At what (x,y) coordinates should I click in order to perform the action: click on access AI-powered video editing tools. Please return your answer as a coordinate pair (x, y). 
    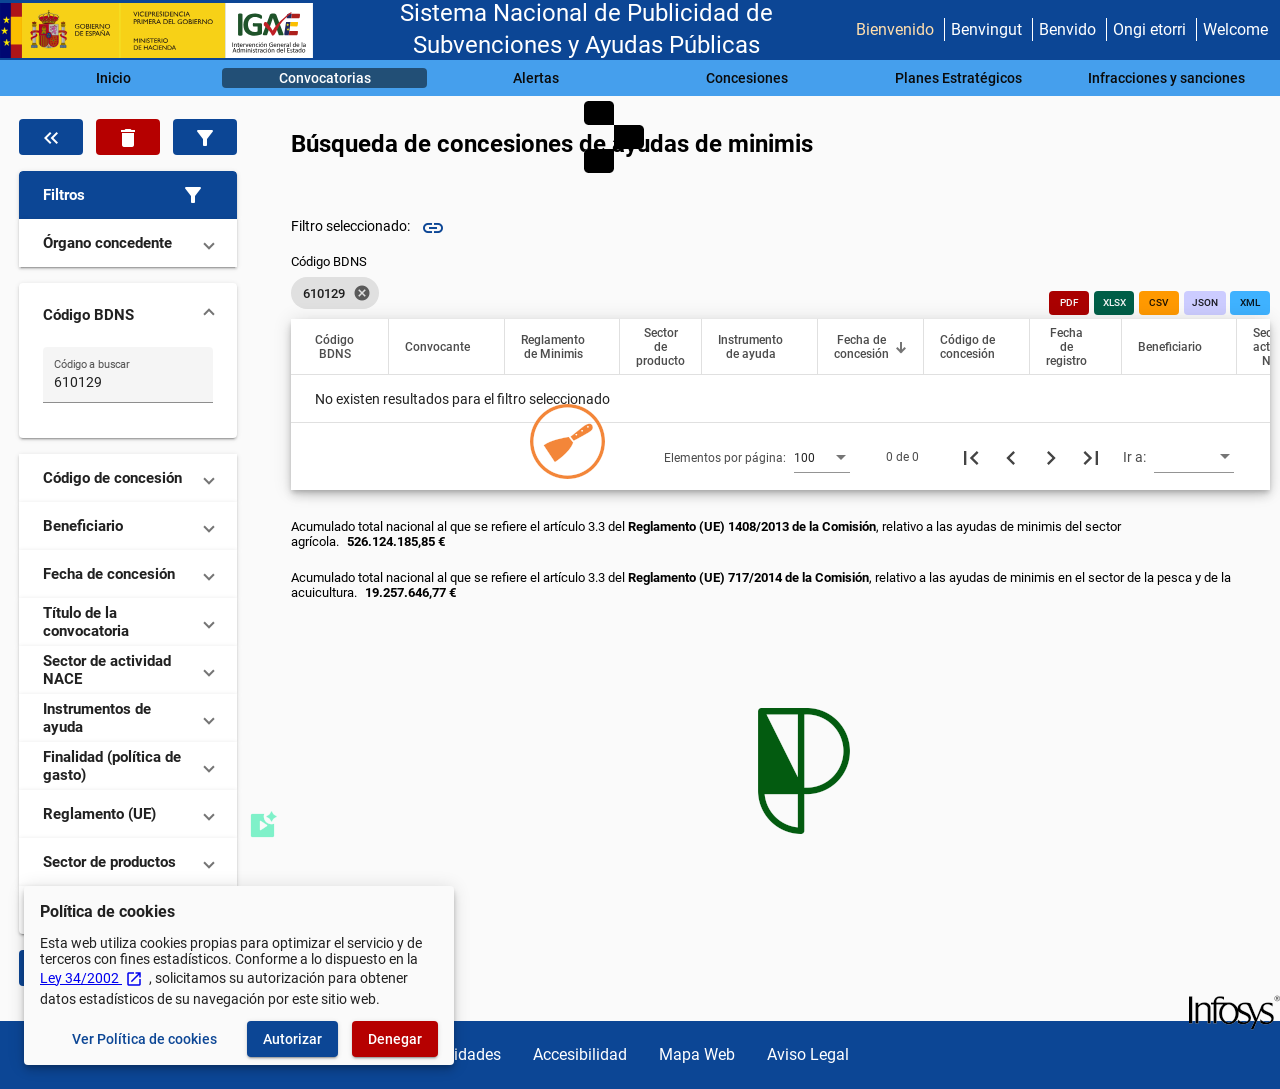
    Looking at the image, I should click on (262, 825).